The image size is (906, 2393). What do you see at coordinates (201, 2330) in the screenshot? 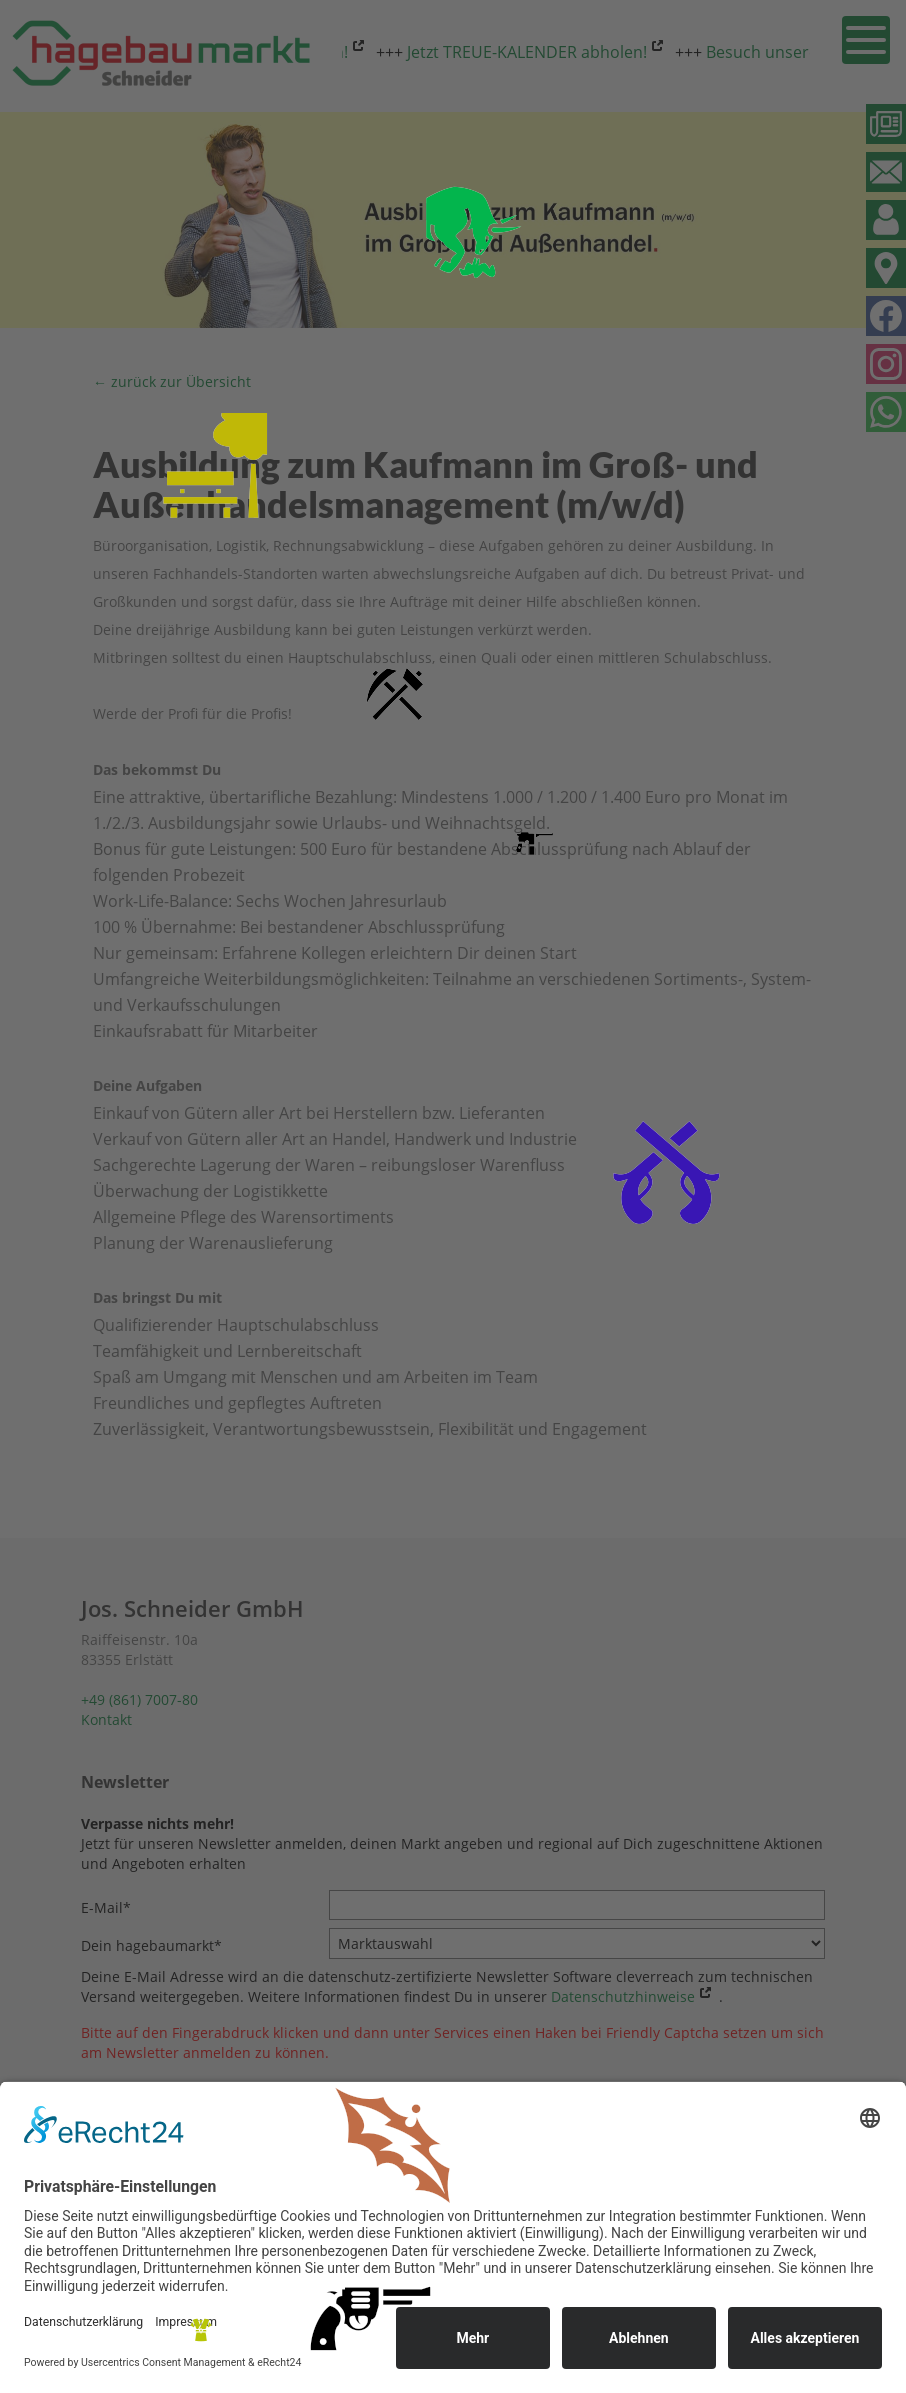
I see `select ninja armor equipment` at bounding box center [201, 2330].